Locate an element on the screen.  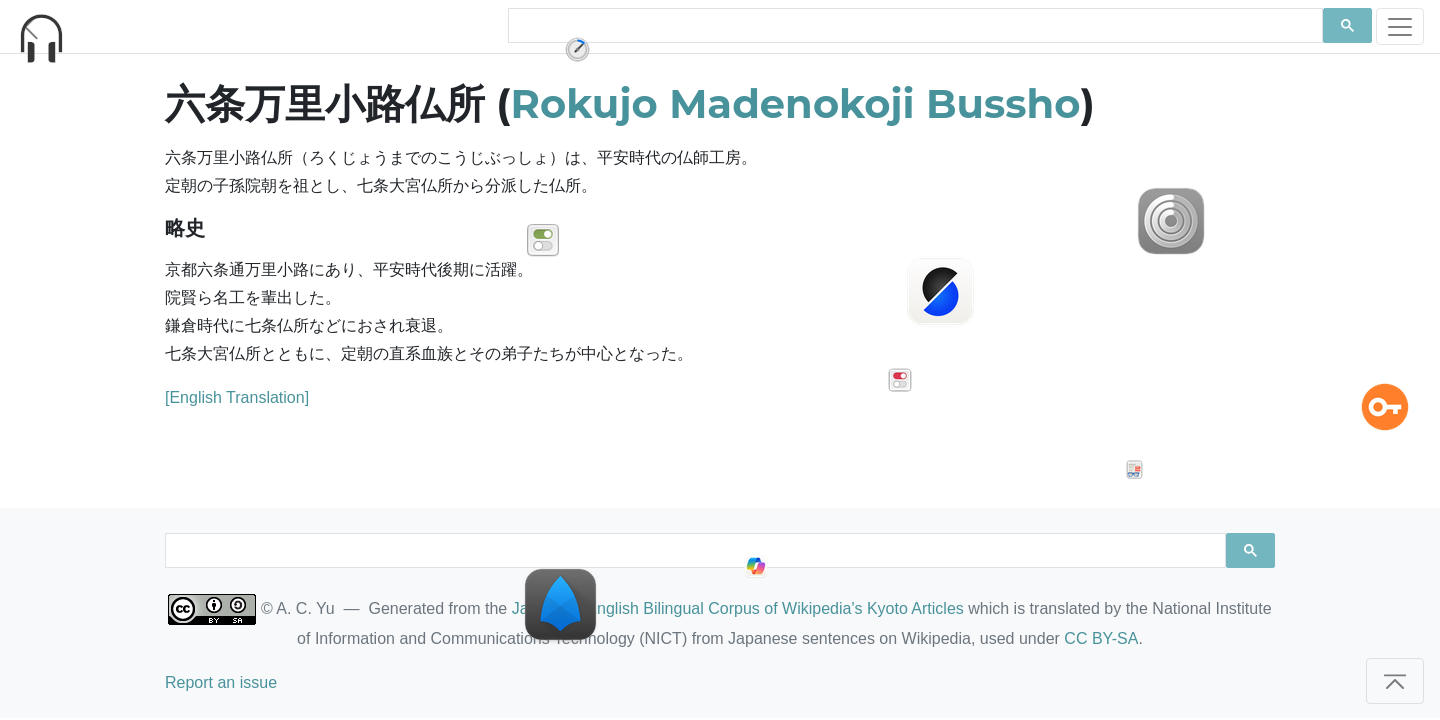
open sysprof system profiler is located at coordinates (577, 49).